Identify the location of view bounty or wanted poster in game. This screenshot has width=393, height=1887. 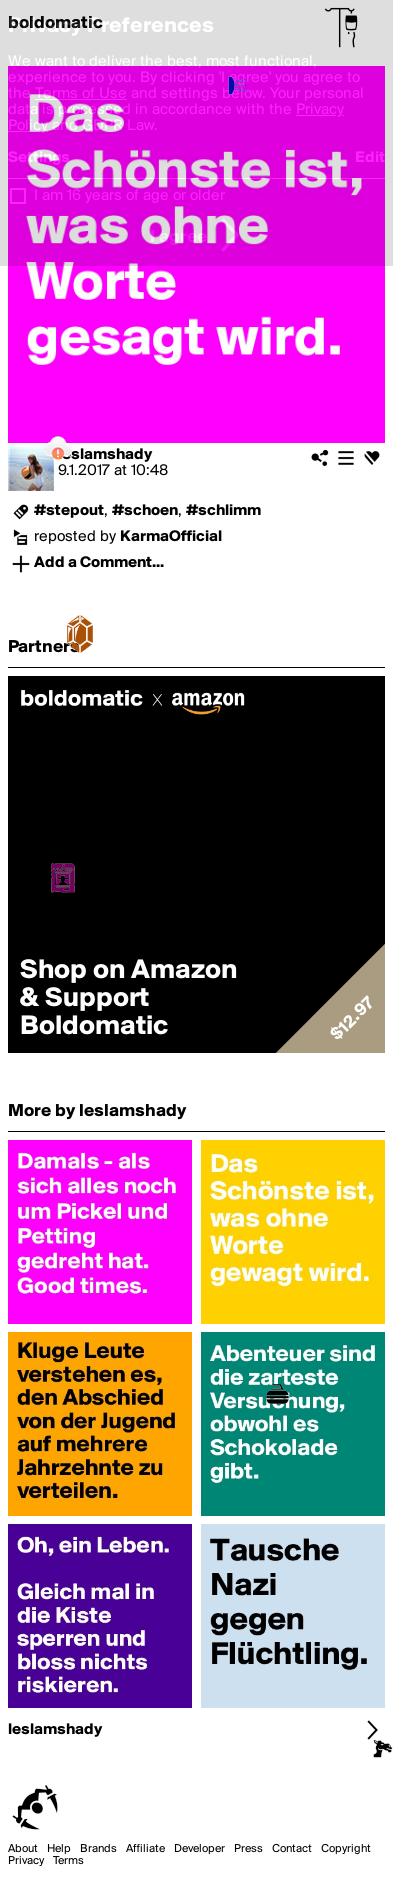
(63, 878).